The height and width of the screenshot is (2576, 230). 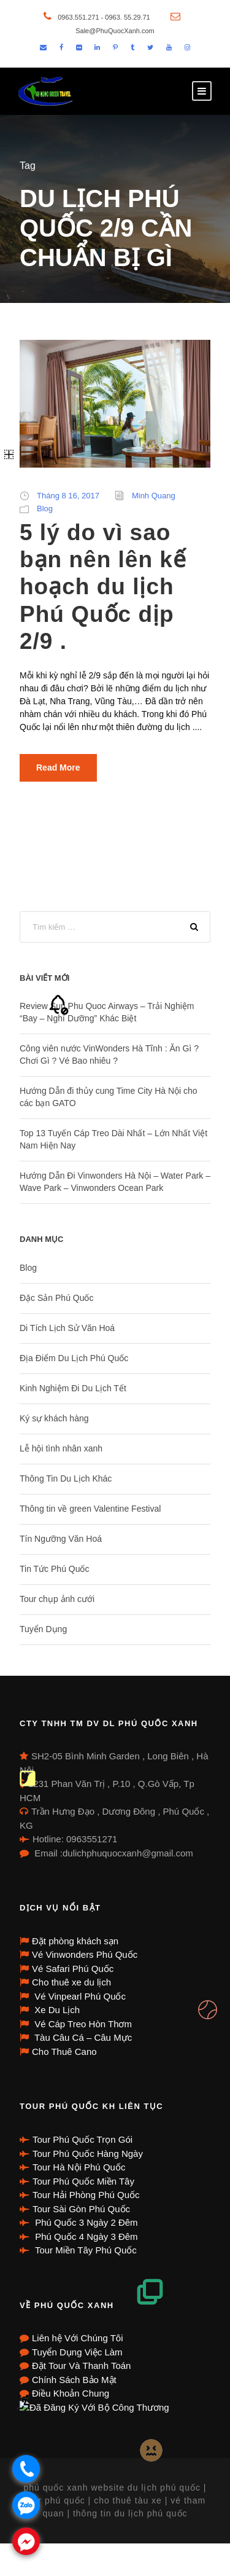 I want to click on mute or disable notifications, so click(x=58, y=1004).